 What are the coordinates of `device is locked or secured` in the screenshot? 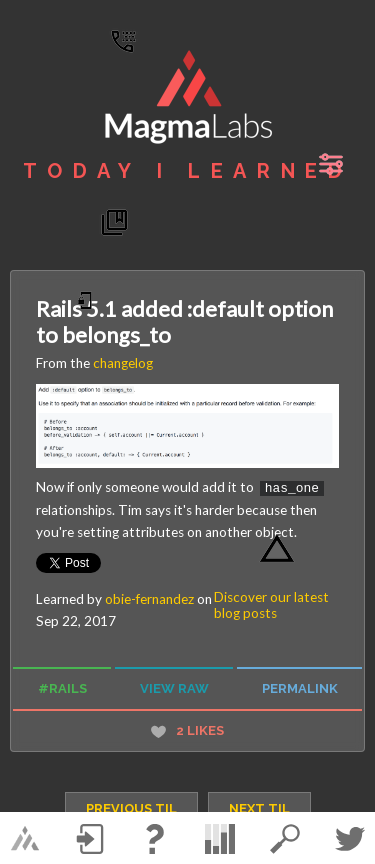 It's located at (84, 300).